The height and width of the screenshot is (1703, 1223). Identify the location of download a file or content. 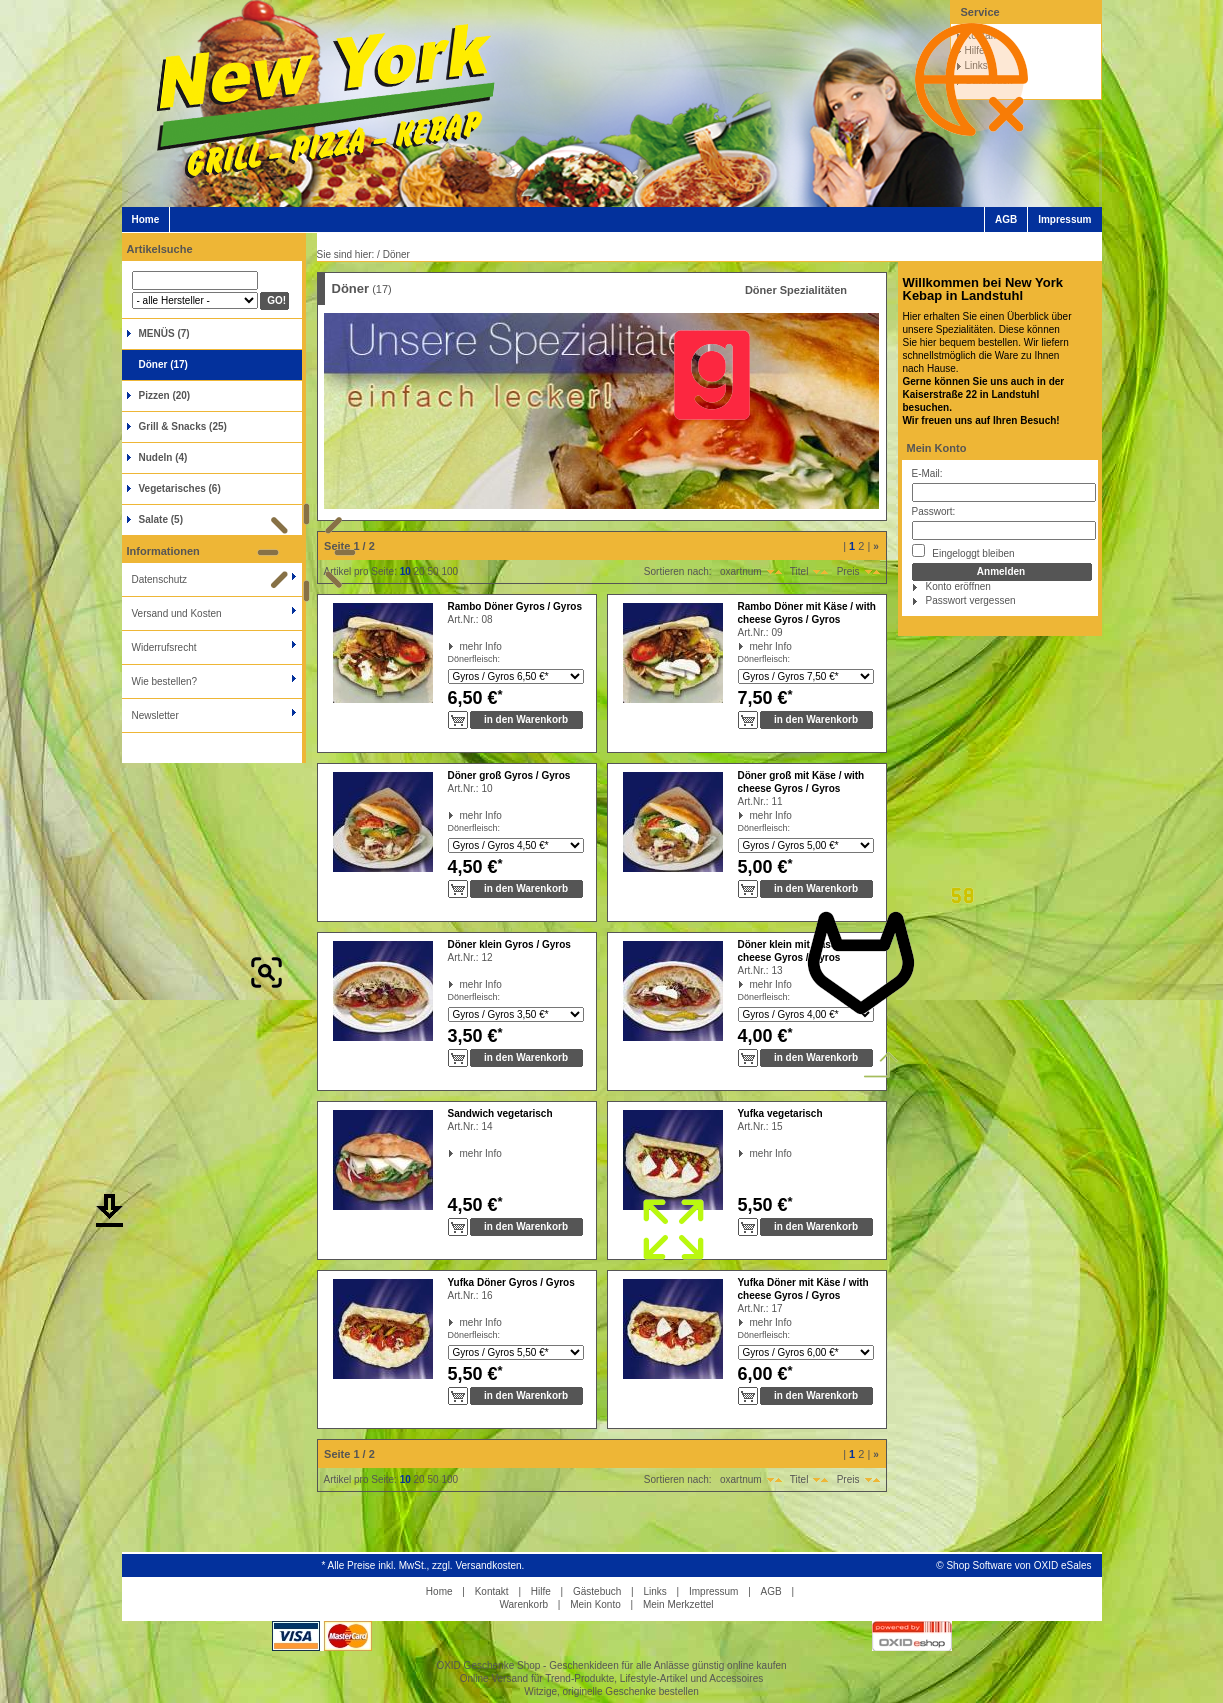
(109, 1211).